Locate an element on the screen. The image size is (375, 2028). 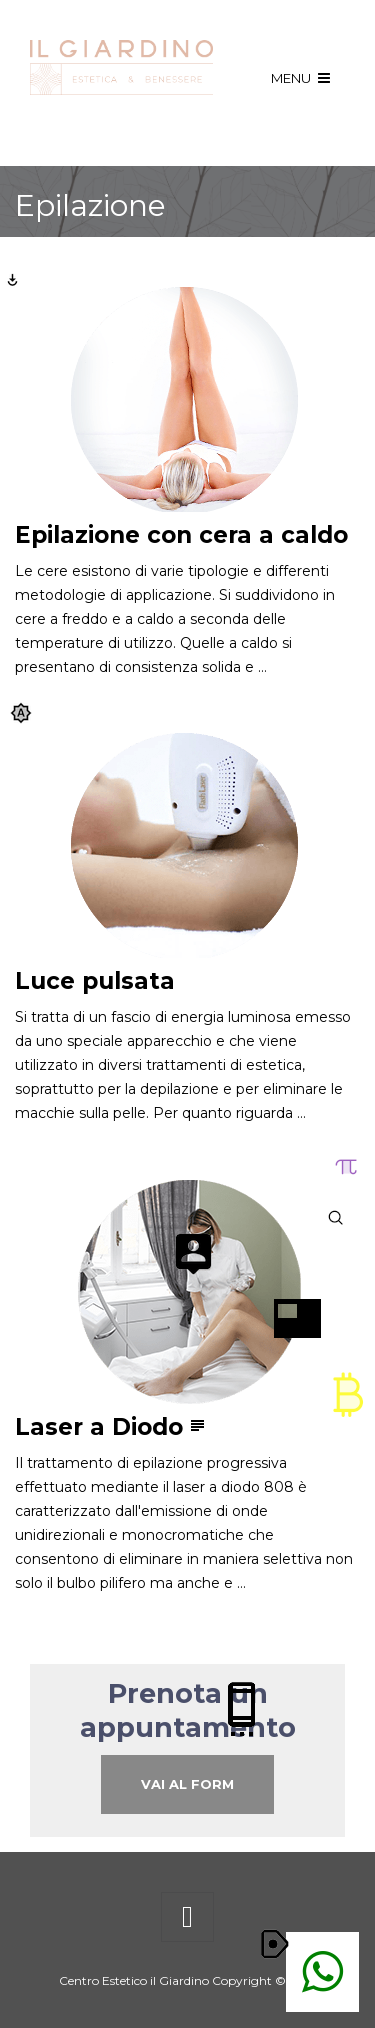
view featured video content is located at coordinates (297, 1318).